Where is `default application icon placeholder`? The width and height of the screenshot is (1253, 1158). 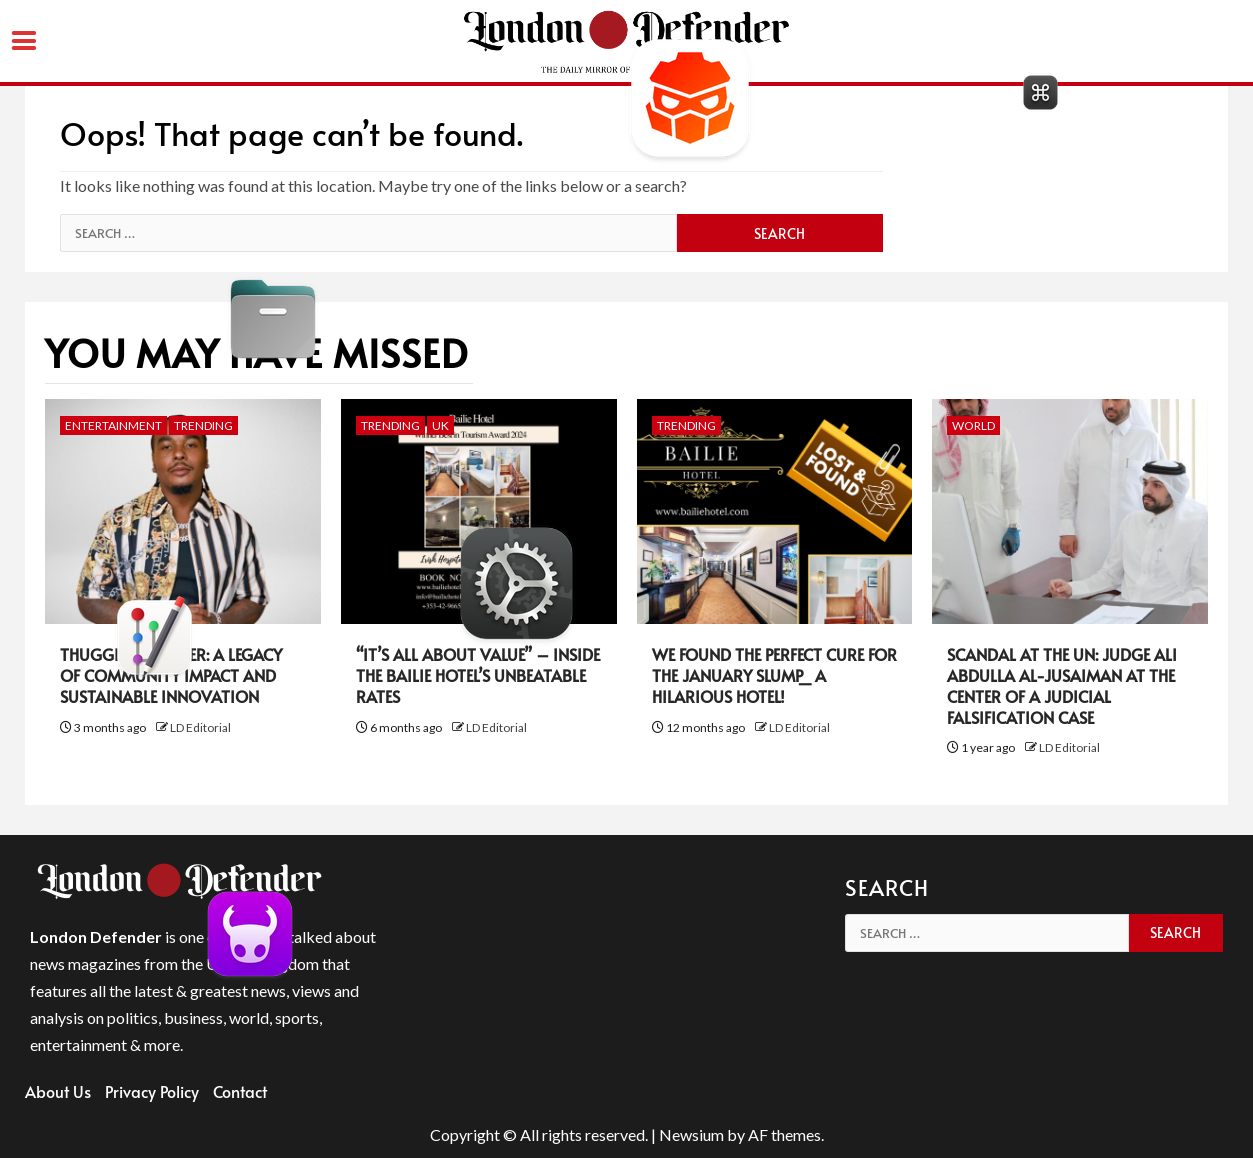
default application icon placeholder is located at coordinates (516, 583).